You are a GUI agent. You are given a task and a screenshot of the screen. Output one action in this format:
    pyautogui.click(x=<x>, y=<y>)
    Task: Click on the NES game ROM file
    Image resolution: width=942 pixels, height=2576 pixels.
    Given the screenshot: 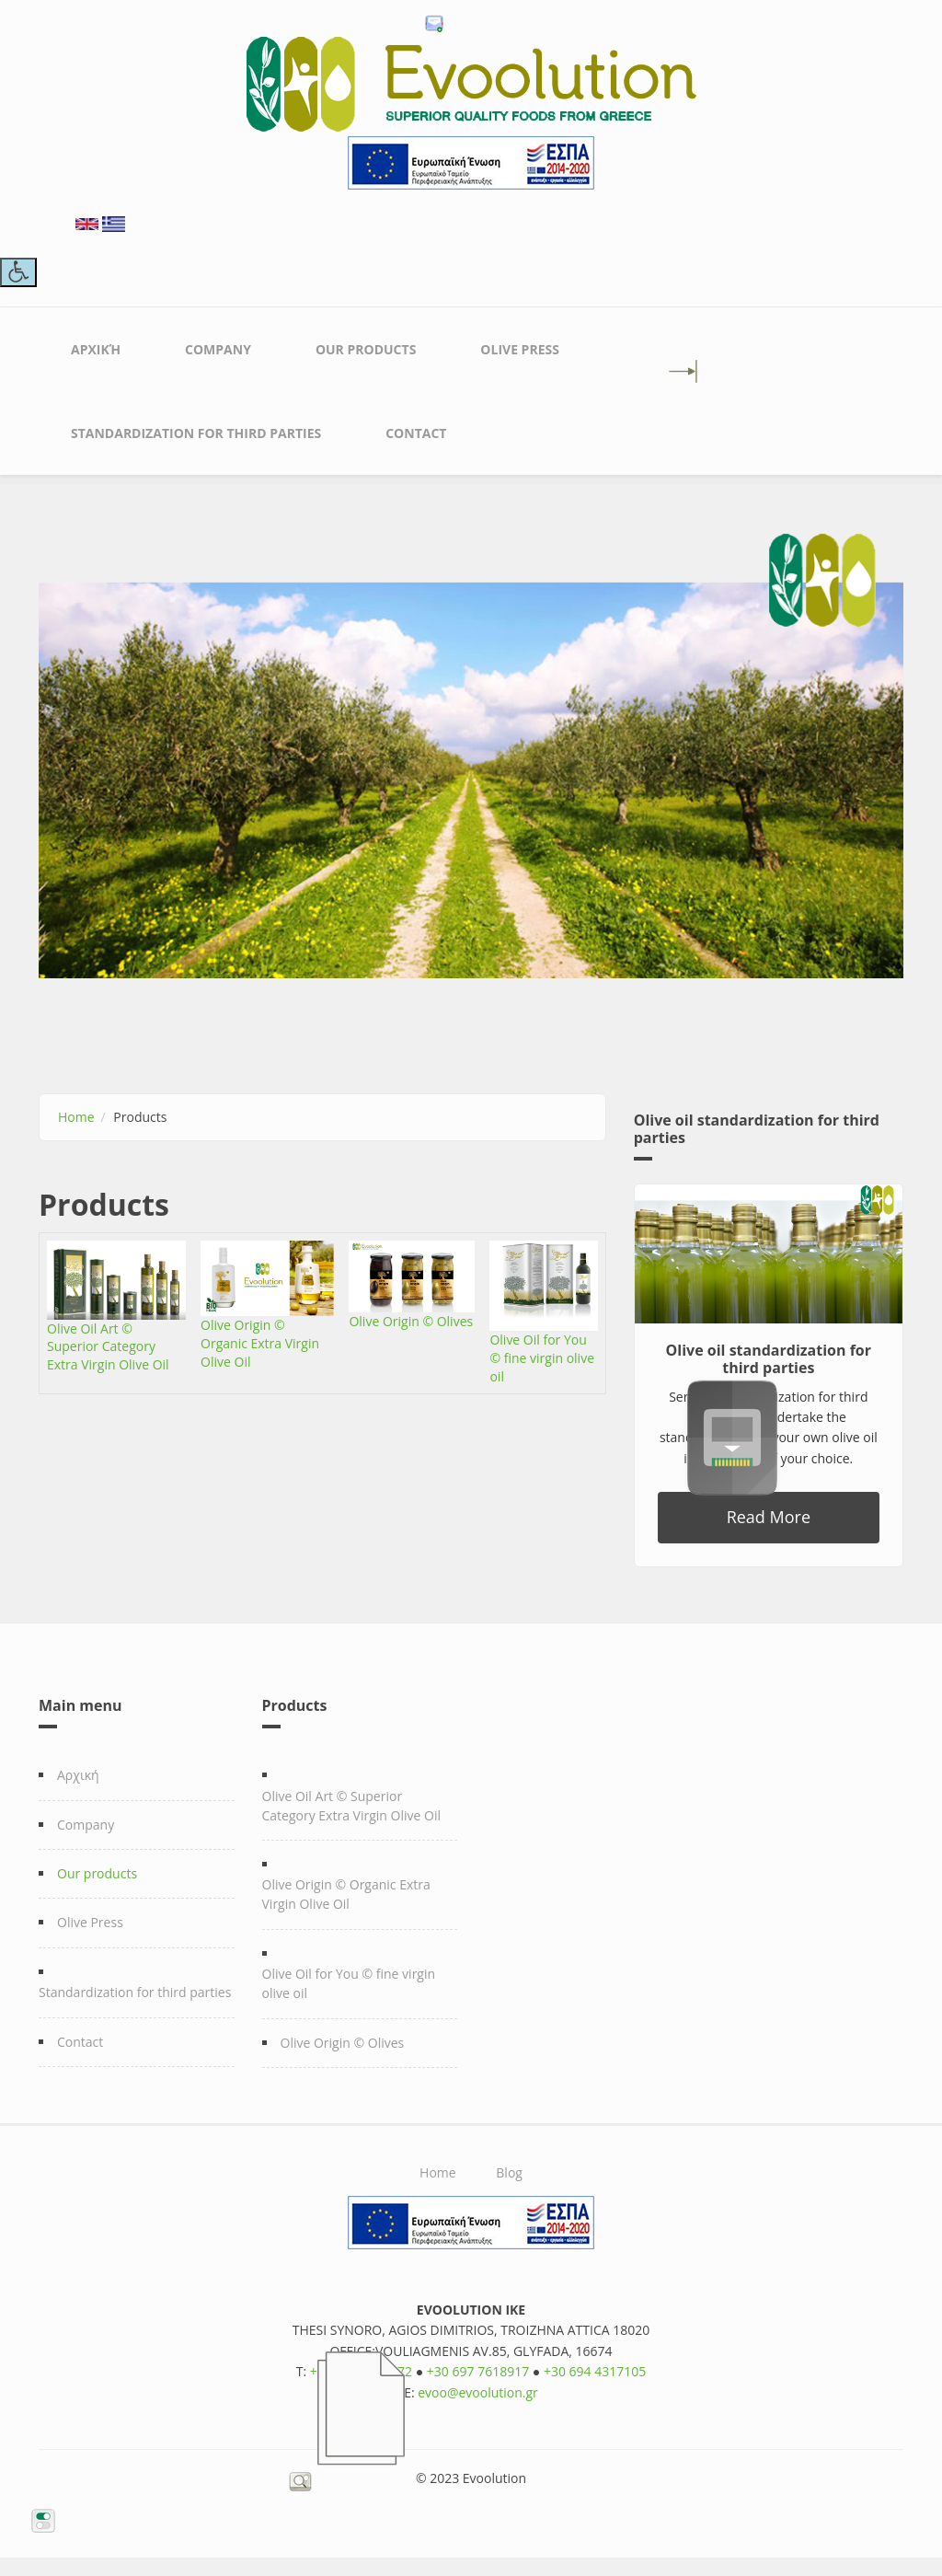 What is the action you would take?
    pyautogui.click(x=732, y=1438)
    